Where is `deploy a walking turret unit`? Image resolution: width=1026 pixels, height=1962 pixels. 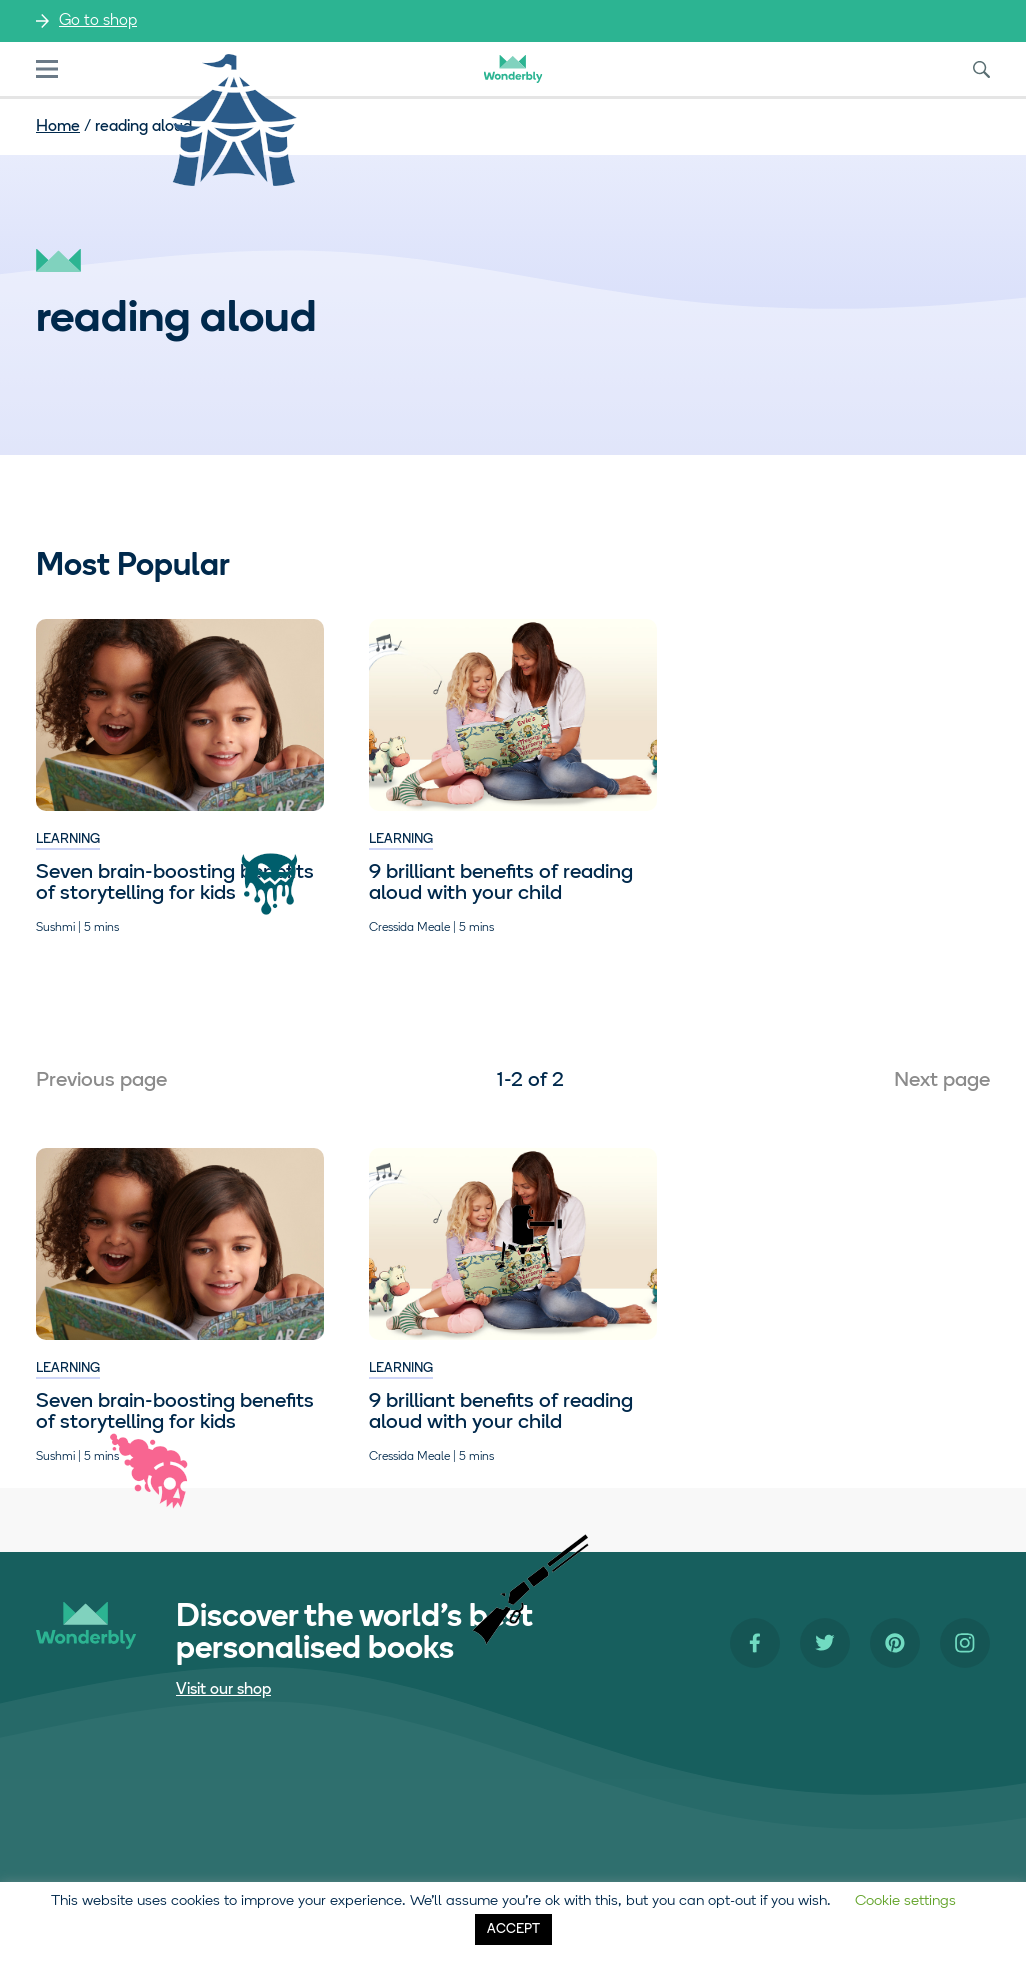 deploy a walking turret unit is located at coordinates (530, 1237).